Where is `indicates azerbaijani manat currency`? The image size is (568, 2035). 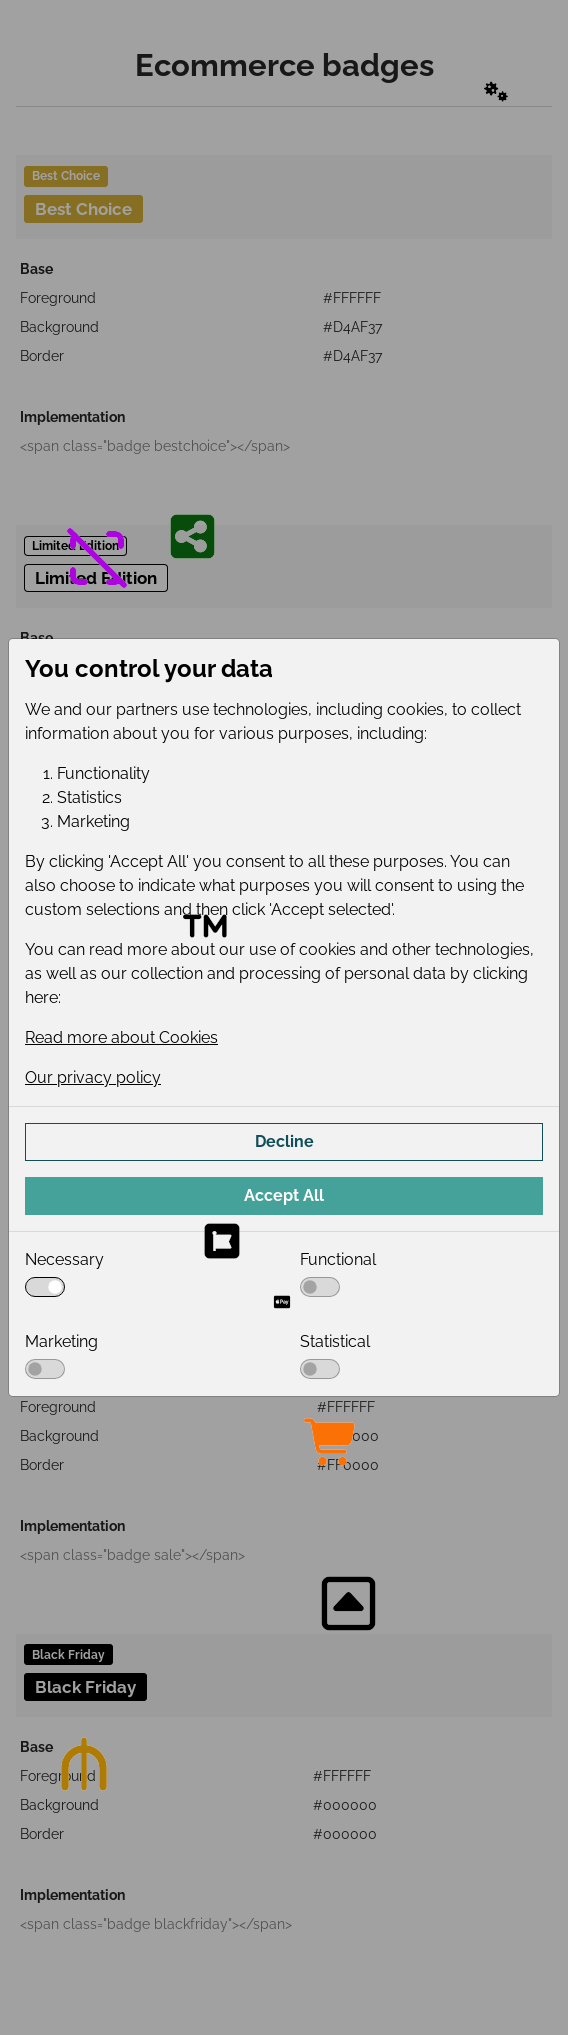
indicates azerbaijani manat currency is located at coordinates (84, 1764).